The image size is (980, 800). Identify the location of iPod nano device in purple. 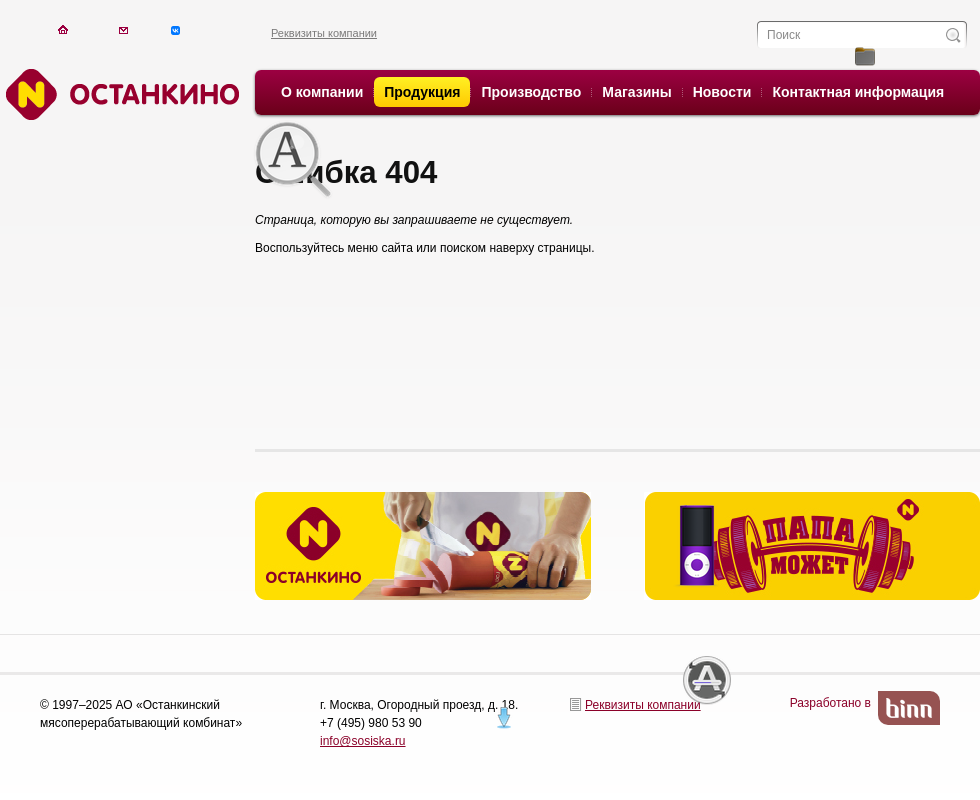
(696, 546).